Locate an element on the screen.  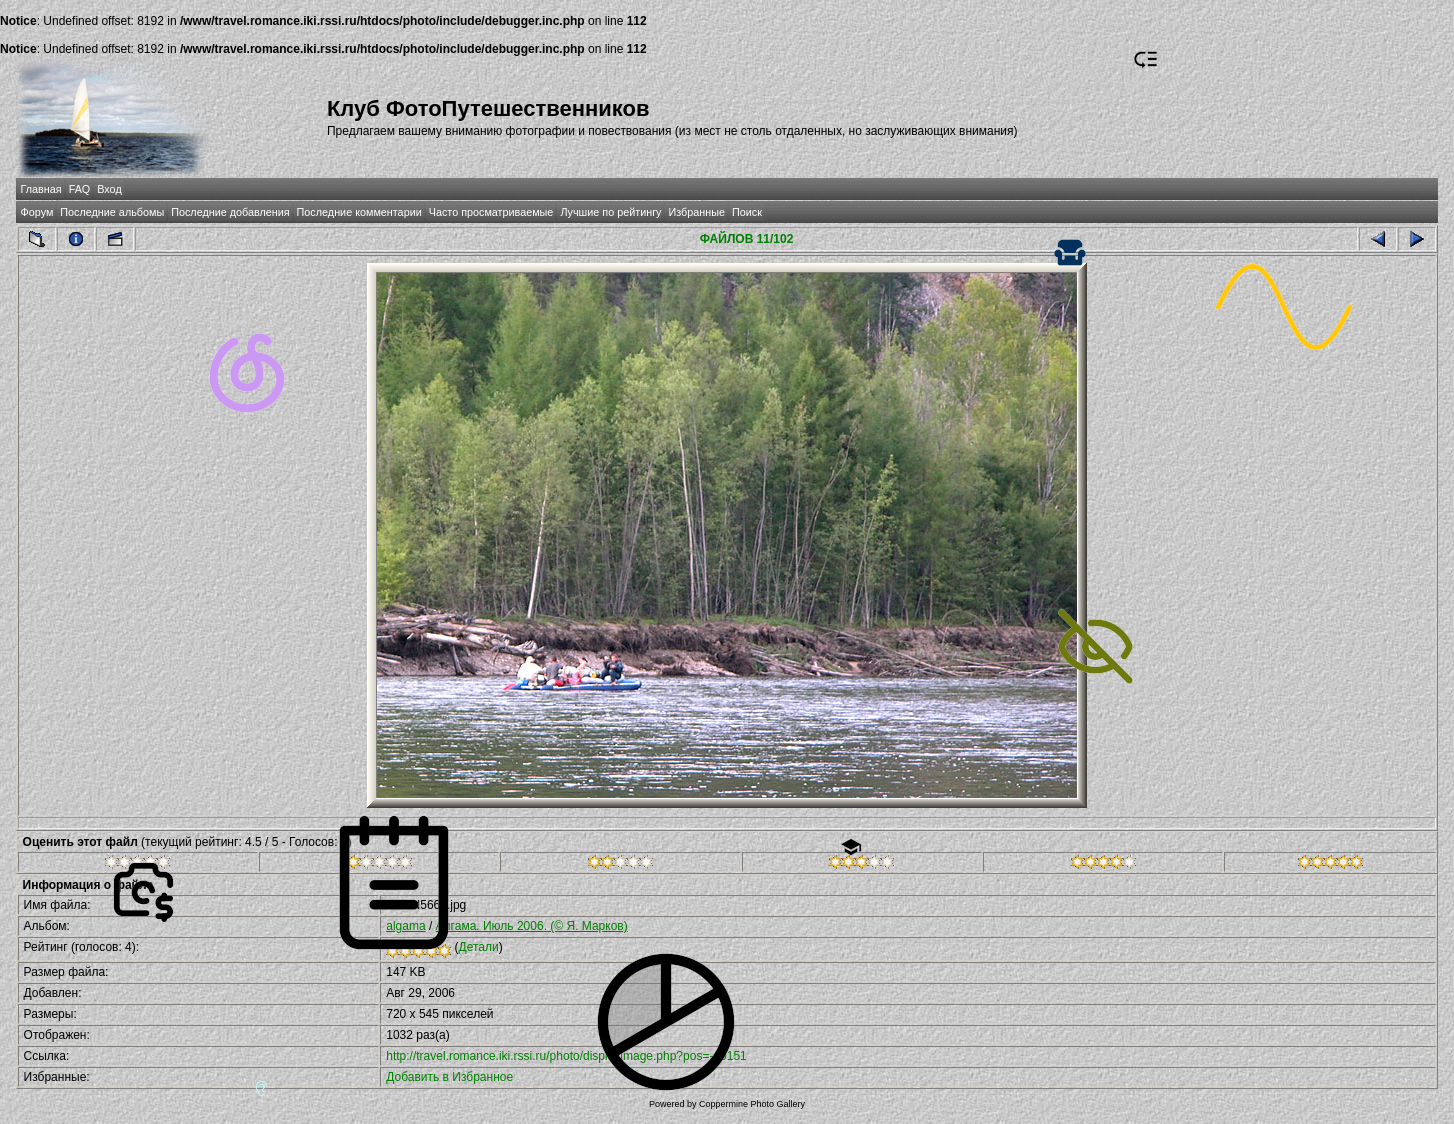
access audio or hearing settings is located at coordinates (261, 1088).